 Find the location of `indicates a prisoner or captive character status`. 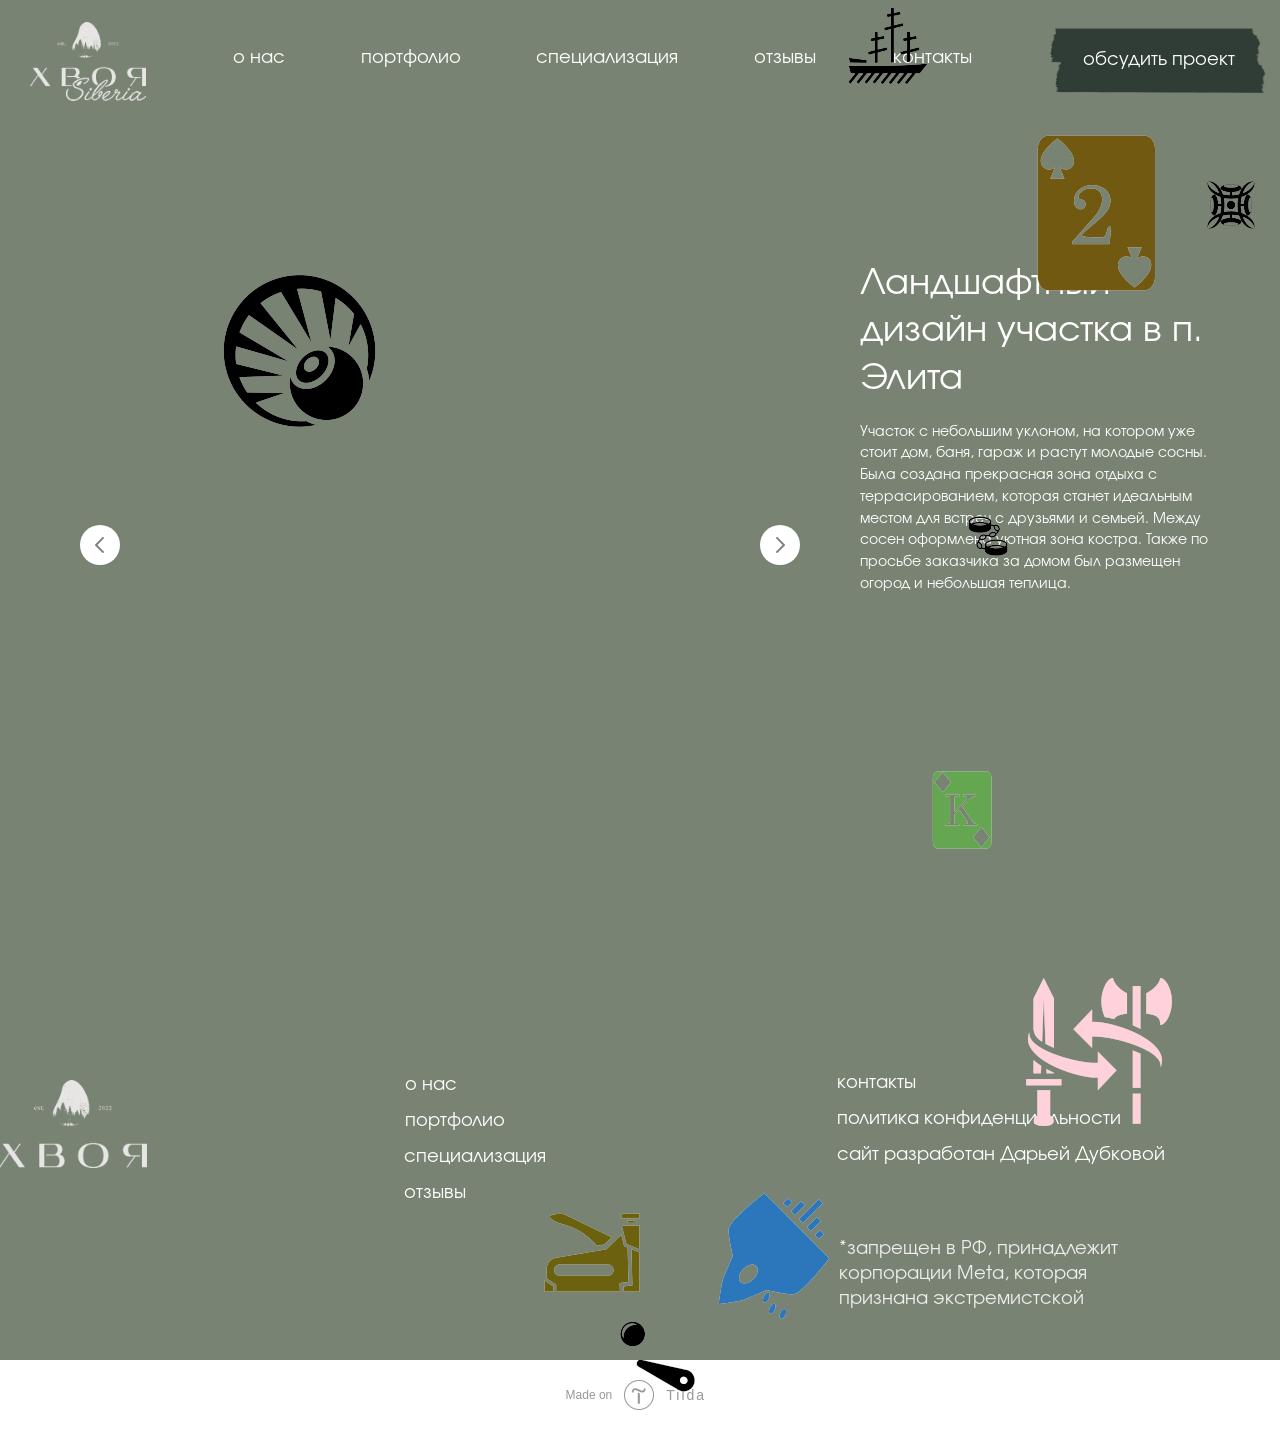

indicates a prisoner or captive character status is located at coordinates (988, 536).